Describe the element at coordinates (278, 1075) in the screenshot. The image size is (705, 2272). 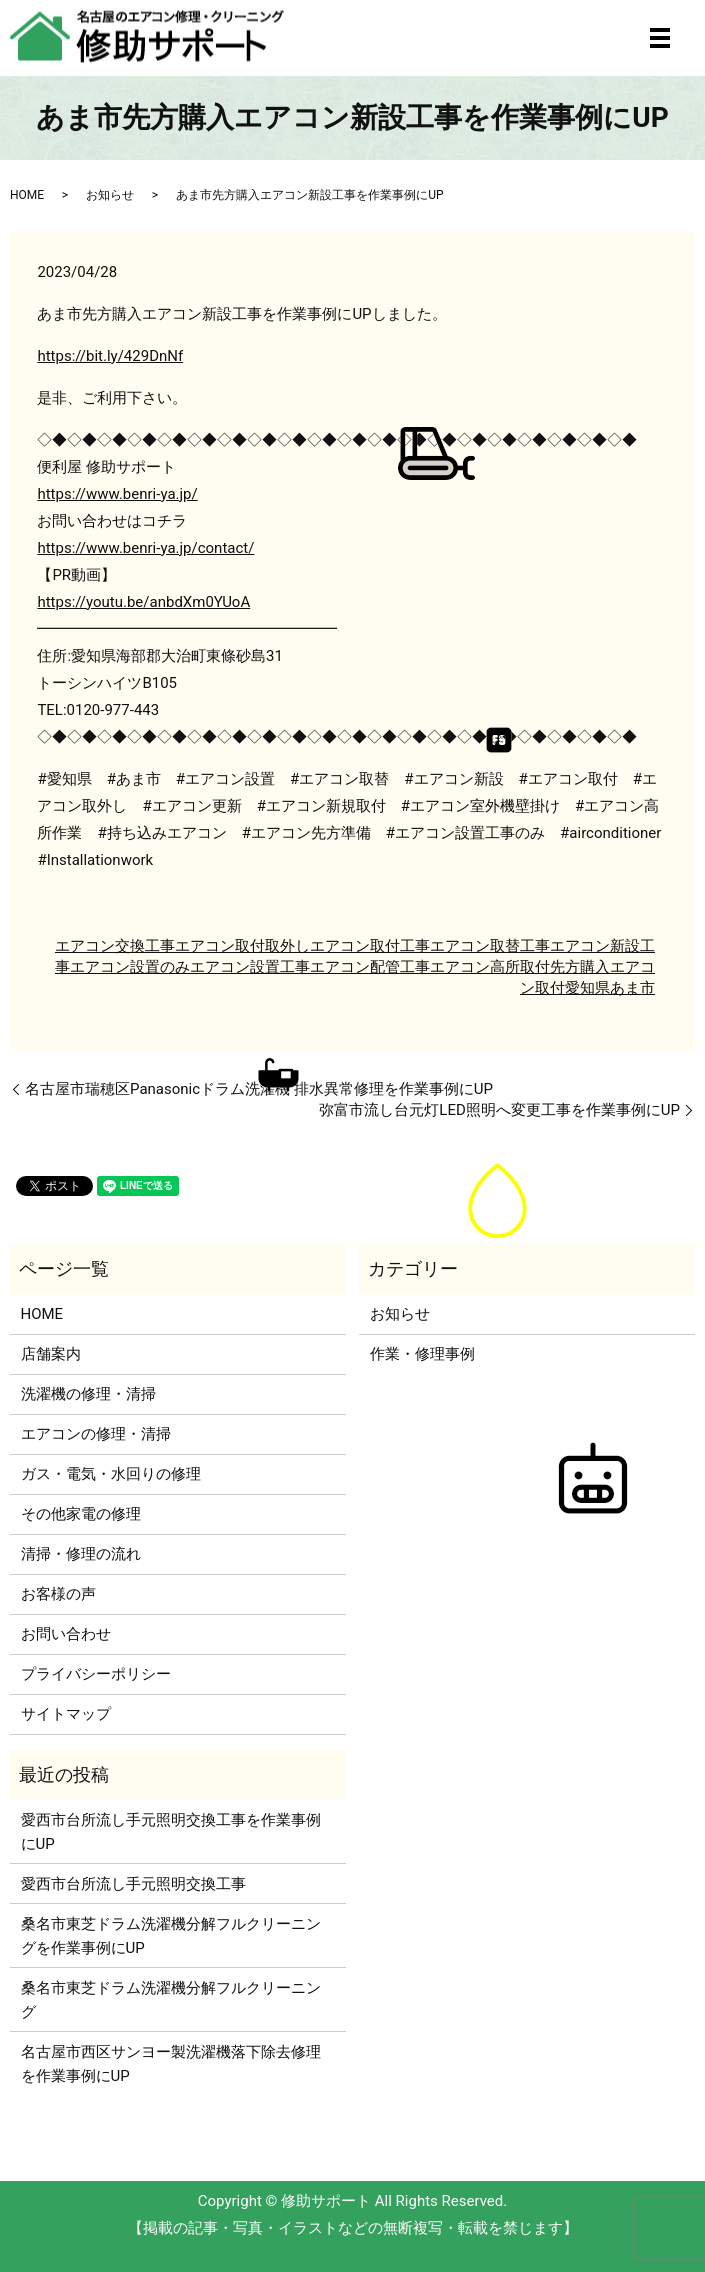
I see `indicates bathroom or bathing facilities` at that location.